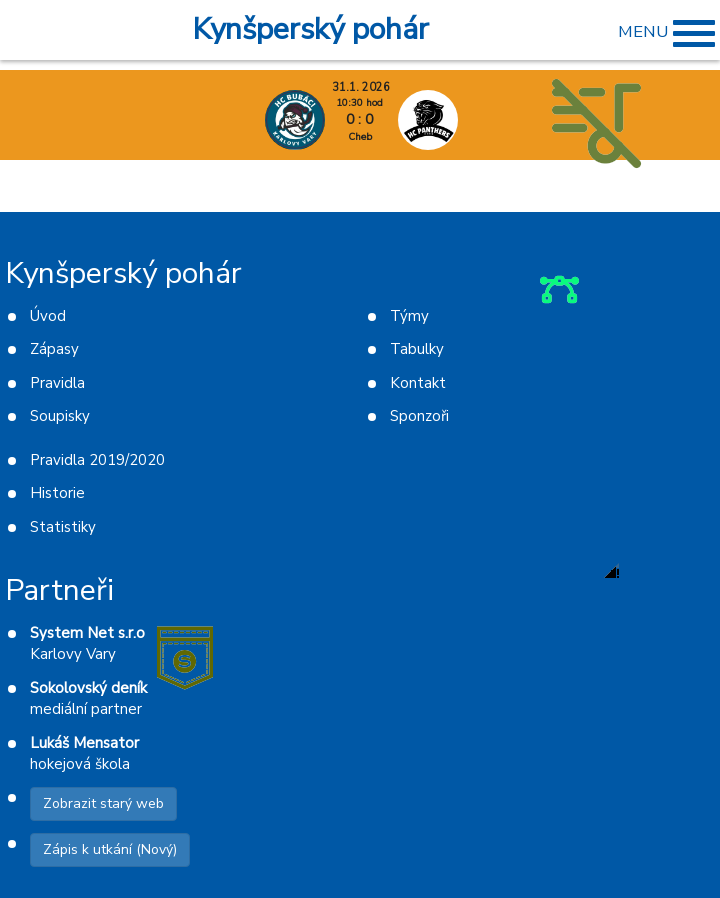 Image resolution: width=720 pixels, height=898 pixels. What do you see at coordinates (185, 658) in the screenshot?
I see `shirtsinbulk brand logo` at bounding box center [185, 658].